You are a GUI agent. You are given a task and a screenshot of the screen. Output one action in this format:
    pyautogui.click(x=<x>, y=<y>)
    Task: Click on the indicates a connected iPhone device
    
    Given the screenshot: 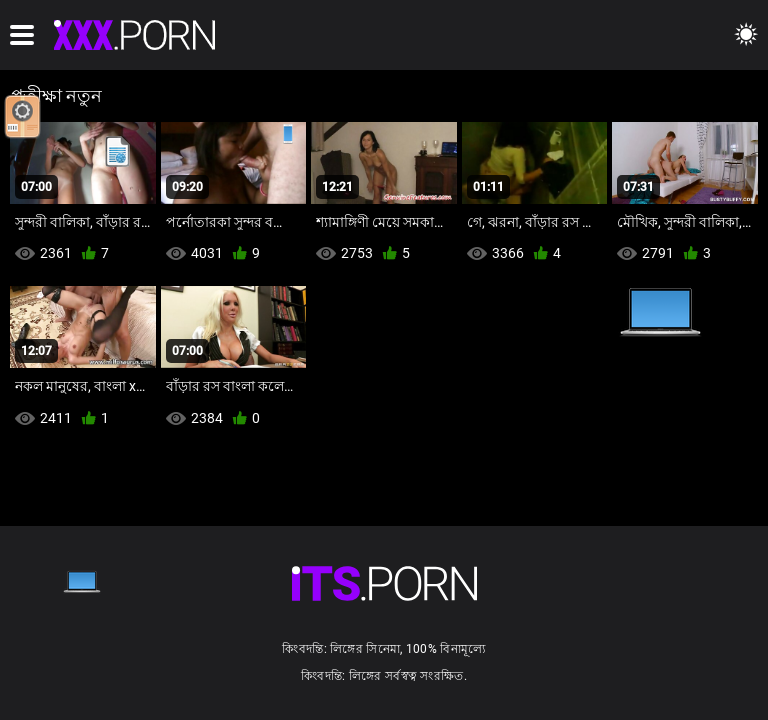 What is the action you would take?
    pyautogui.click(x=288, y=134)
    